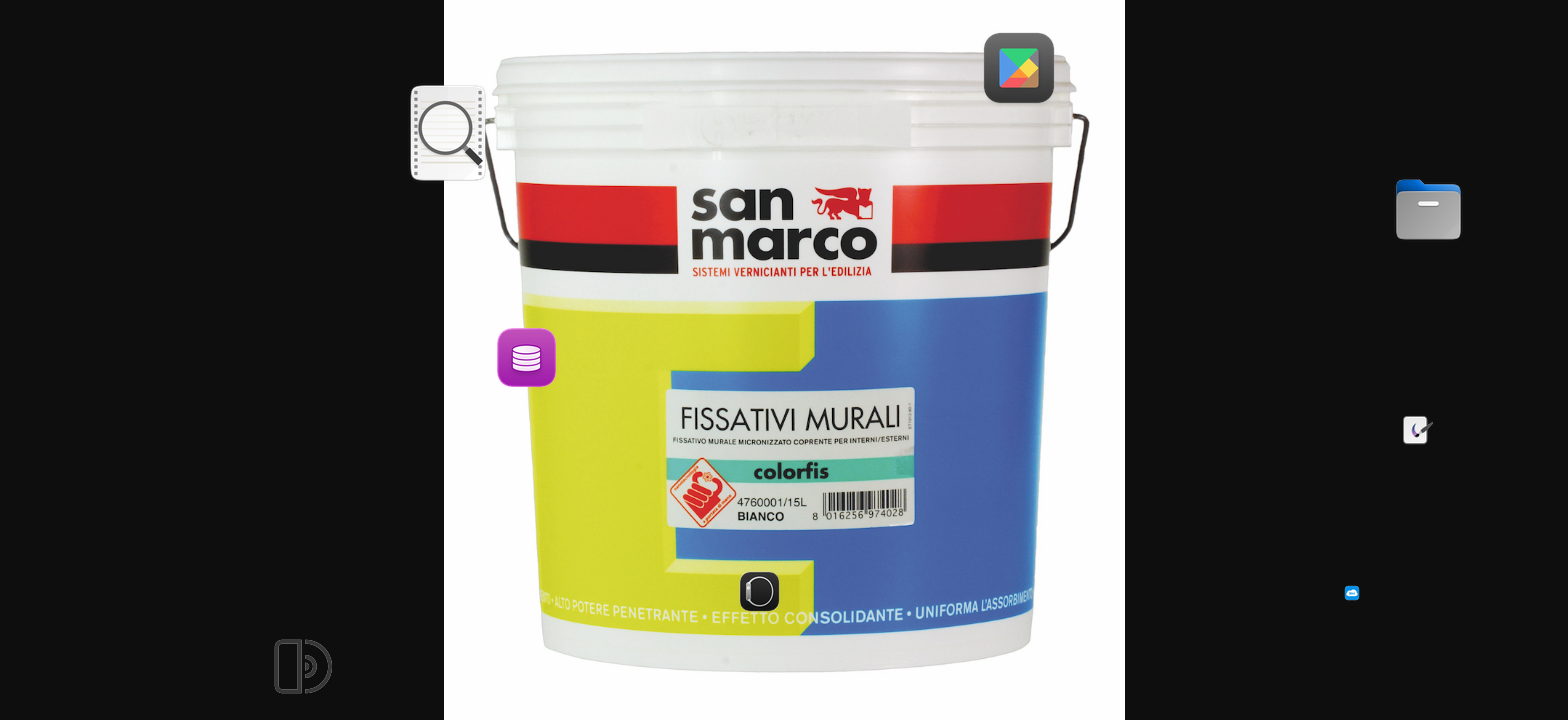 This screenshot has width=1568, height=720. Describe the element at coordinates (1019, 68) in the screenshot. I see `open the tangram app` at that location.